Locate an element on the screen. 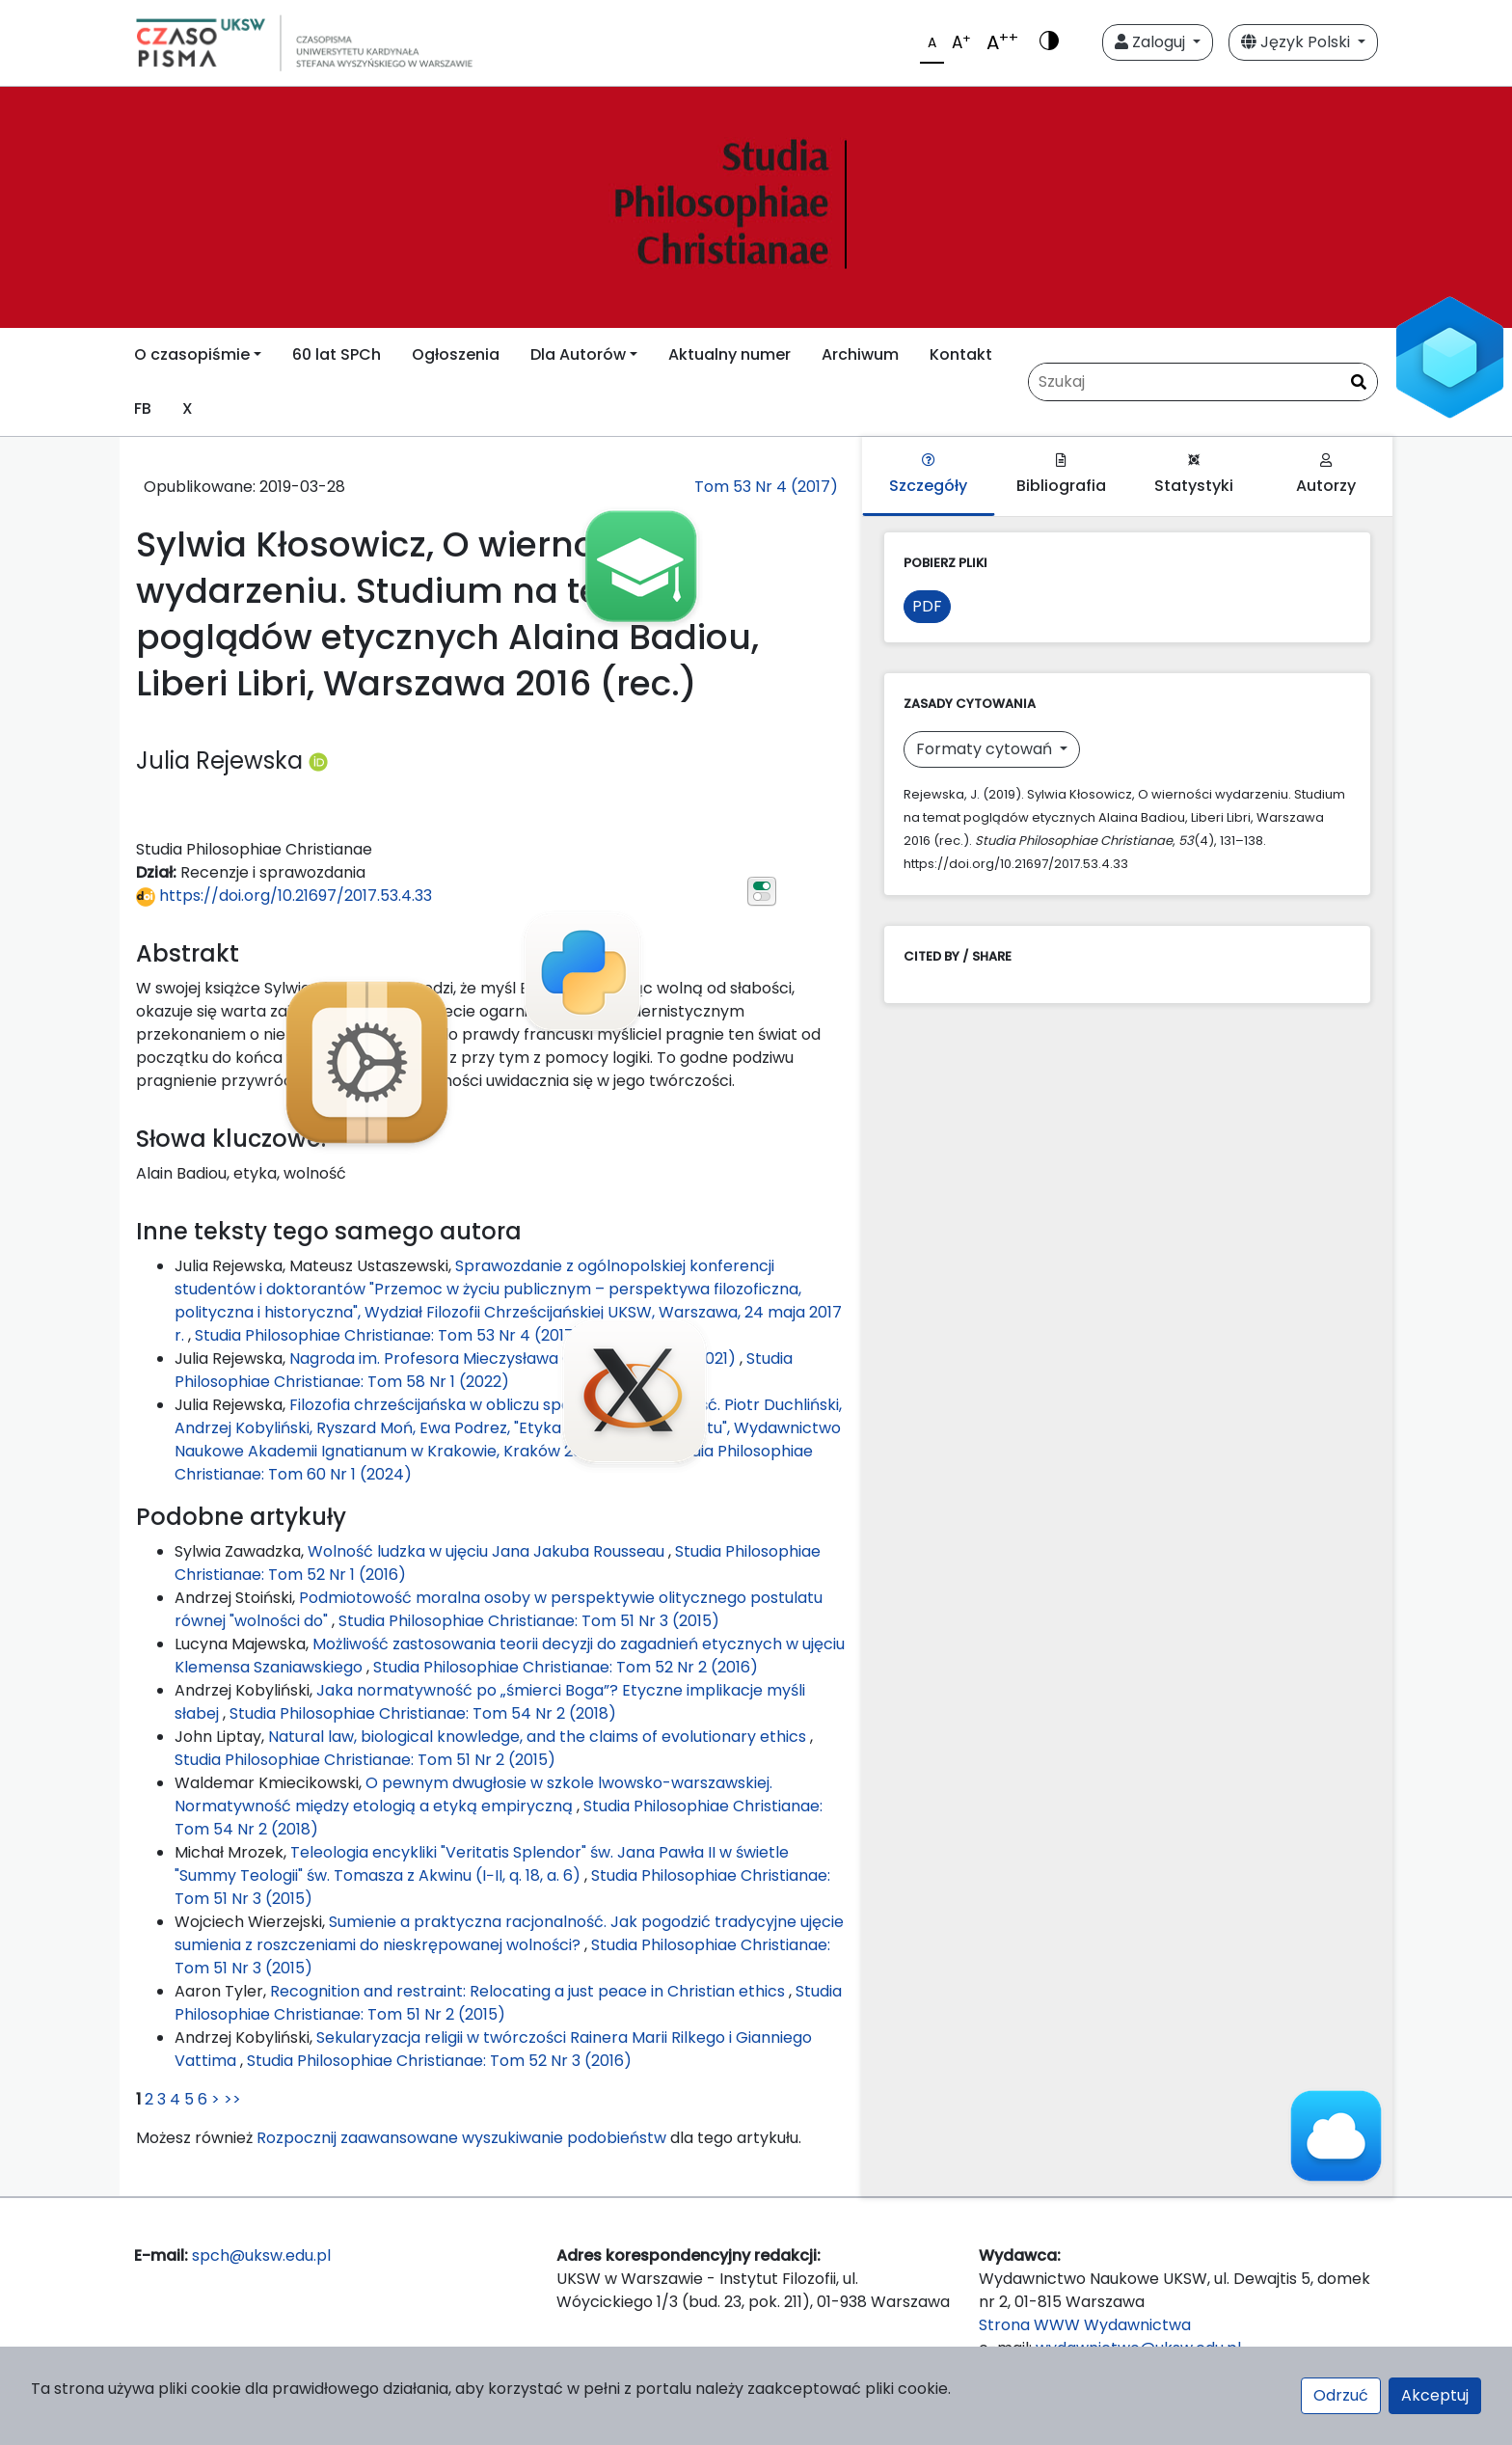 This screenshot has height=2445, width=1512. open gnome tweaks to customize desktop settings is located at coordinates (762, 891).